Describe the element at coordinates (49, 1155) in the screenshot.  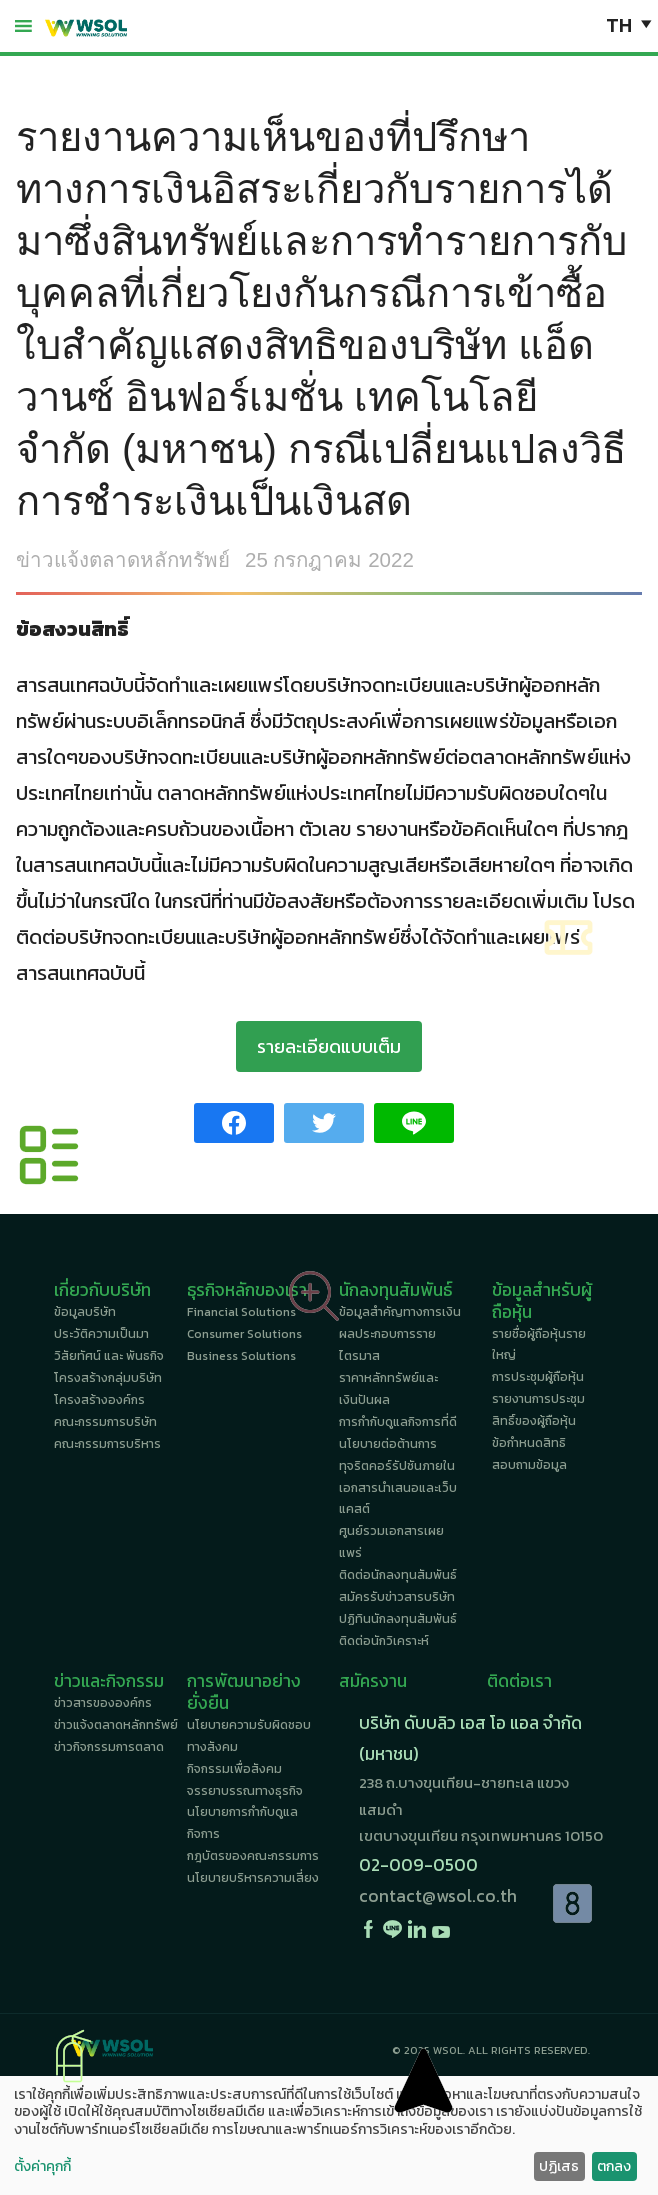
I see `switch to list view` at that location.